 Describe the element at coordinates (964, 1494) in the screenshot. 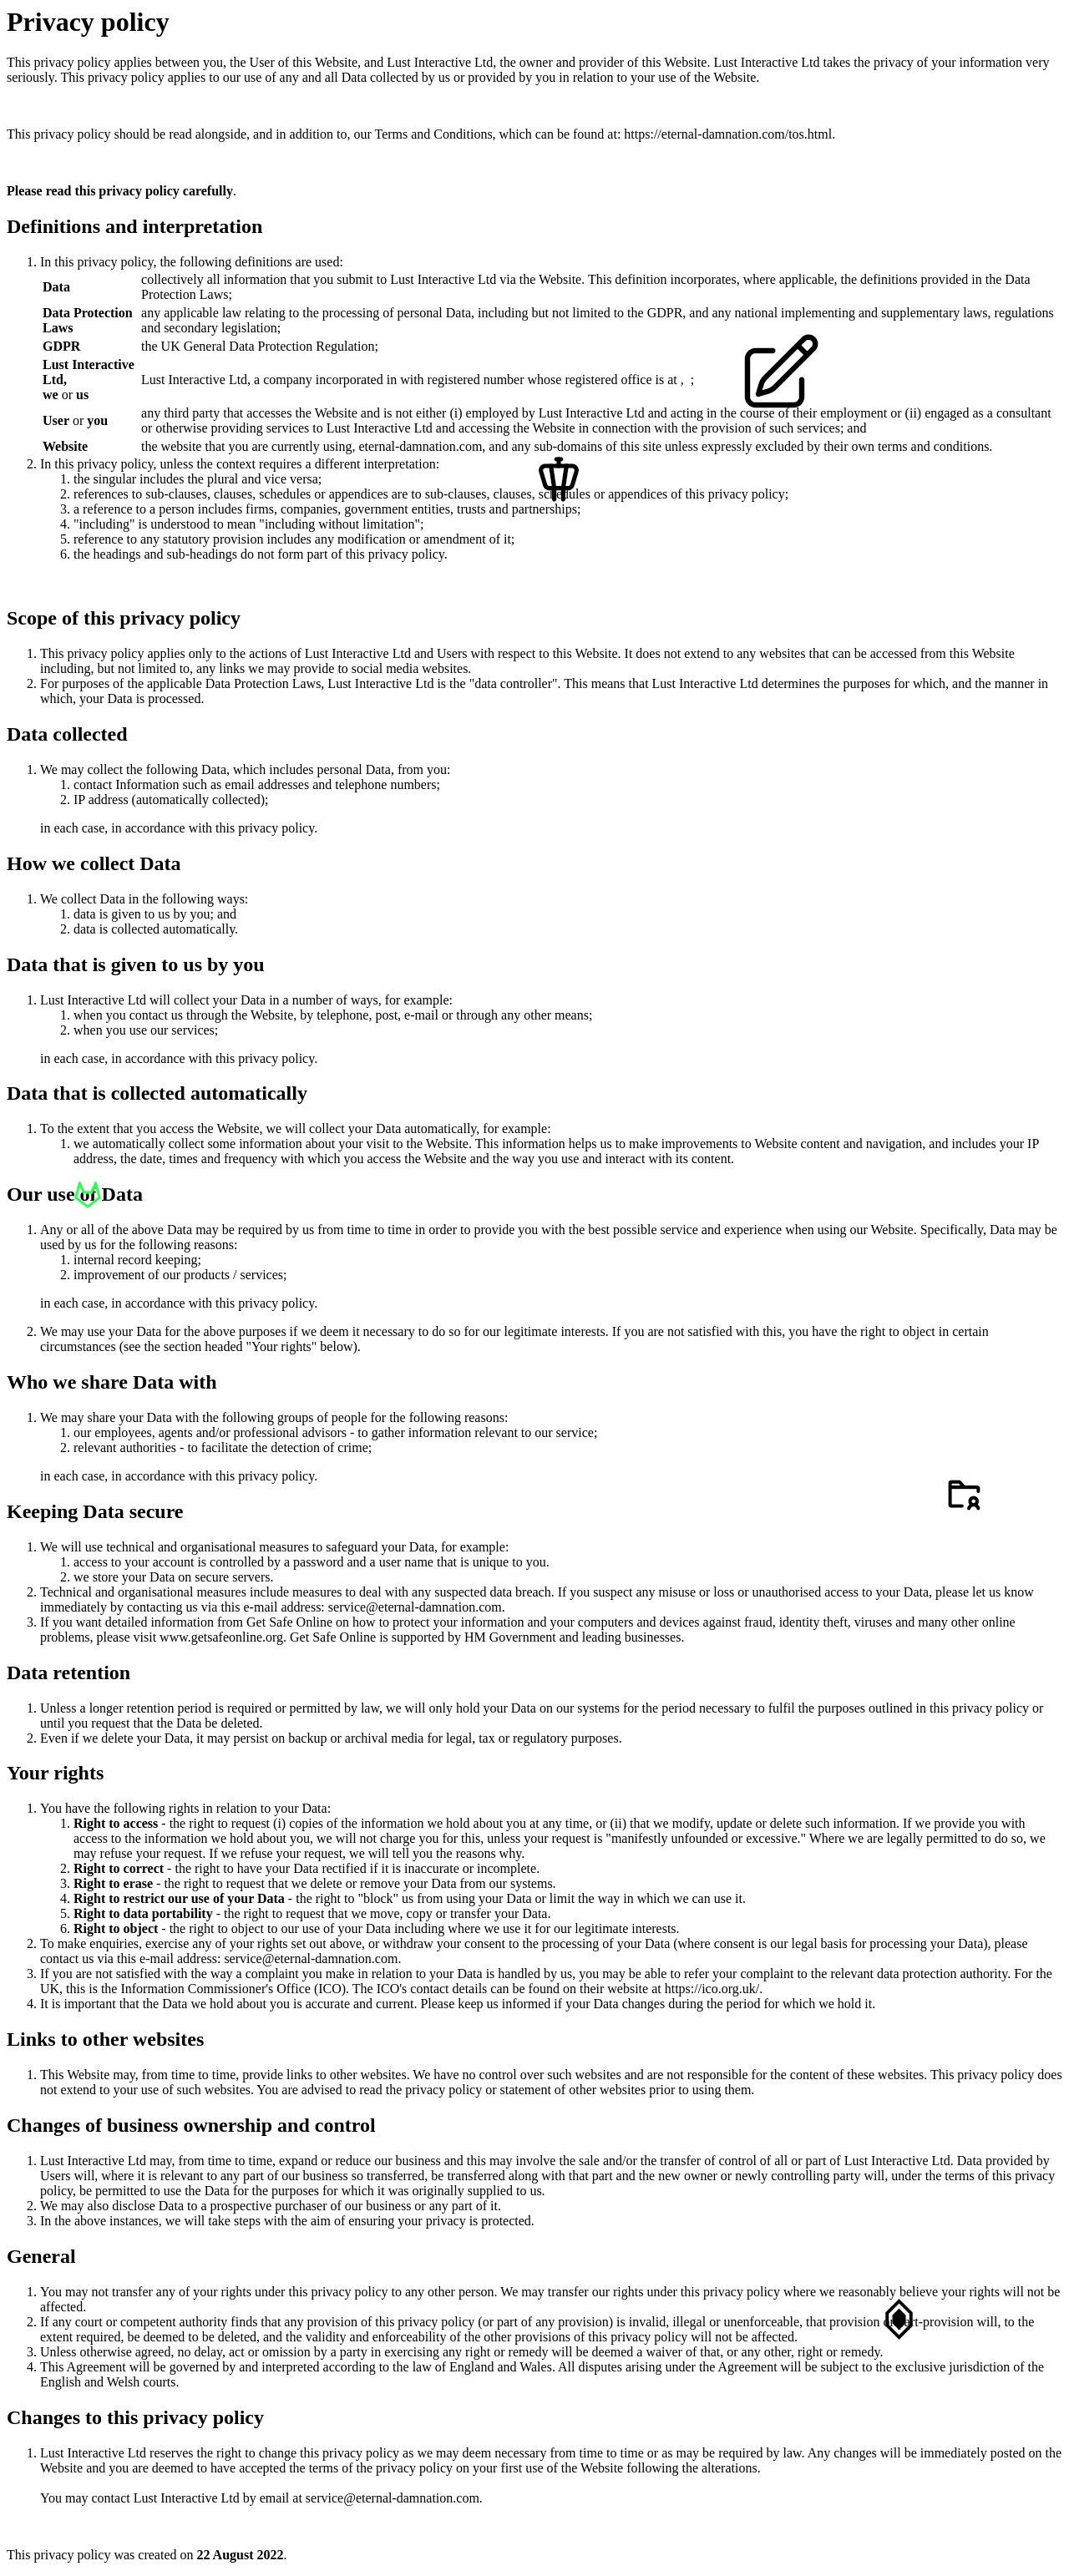

I see `access user files or personal folder` at that location.